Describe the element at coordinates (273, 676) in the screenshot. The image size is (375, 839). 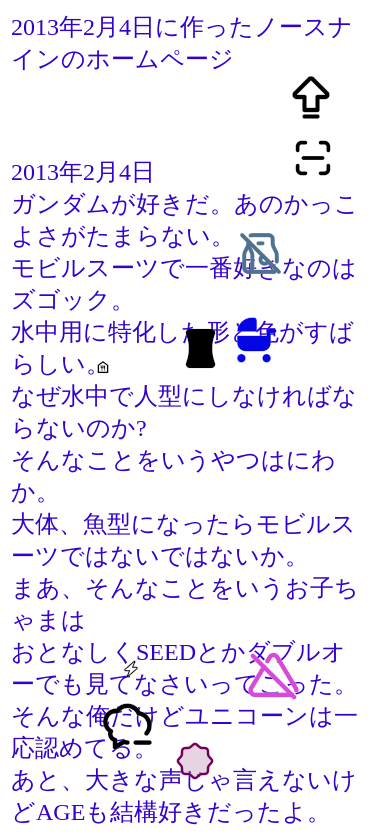
I see `disabled warning or alert` at that location.